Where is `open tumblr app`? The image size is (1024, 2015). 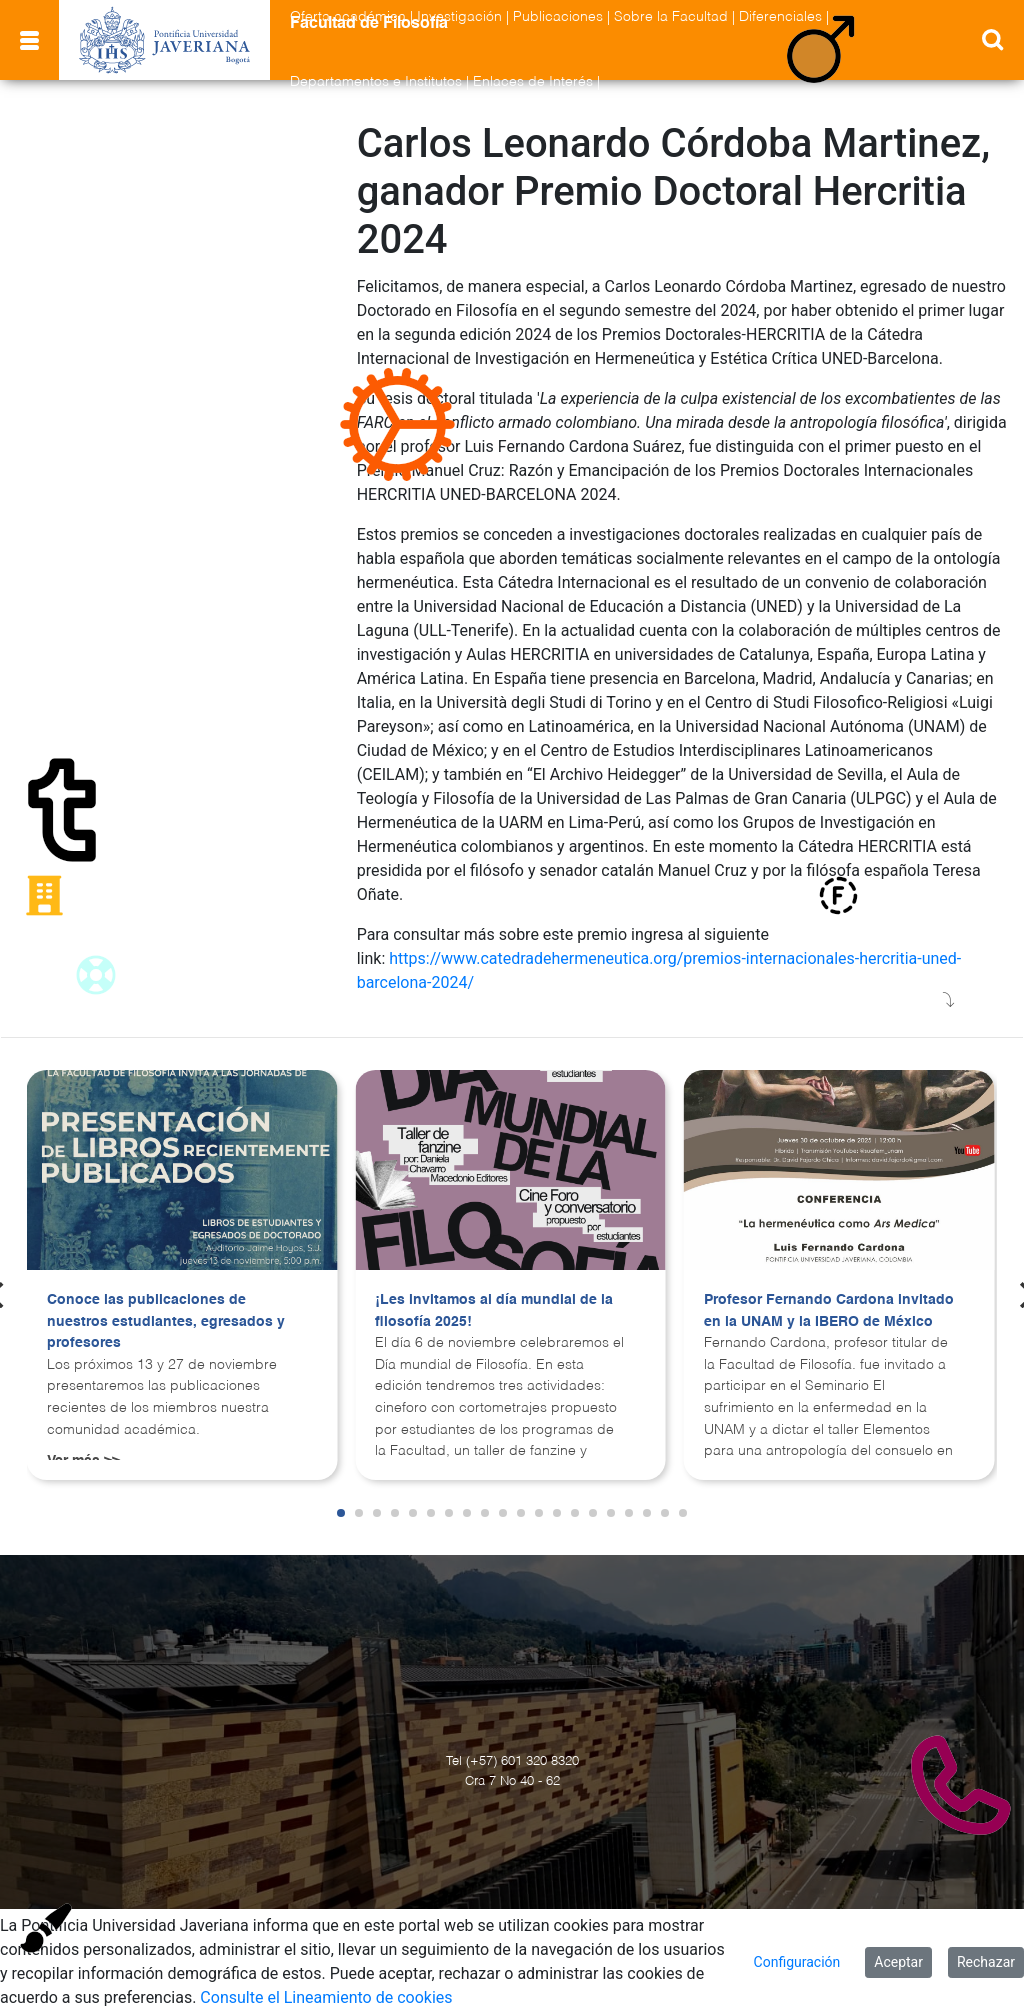
open tumblr app is located at coordinates (62, 810).